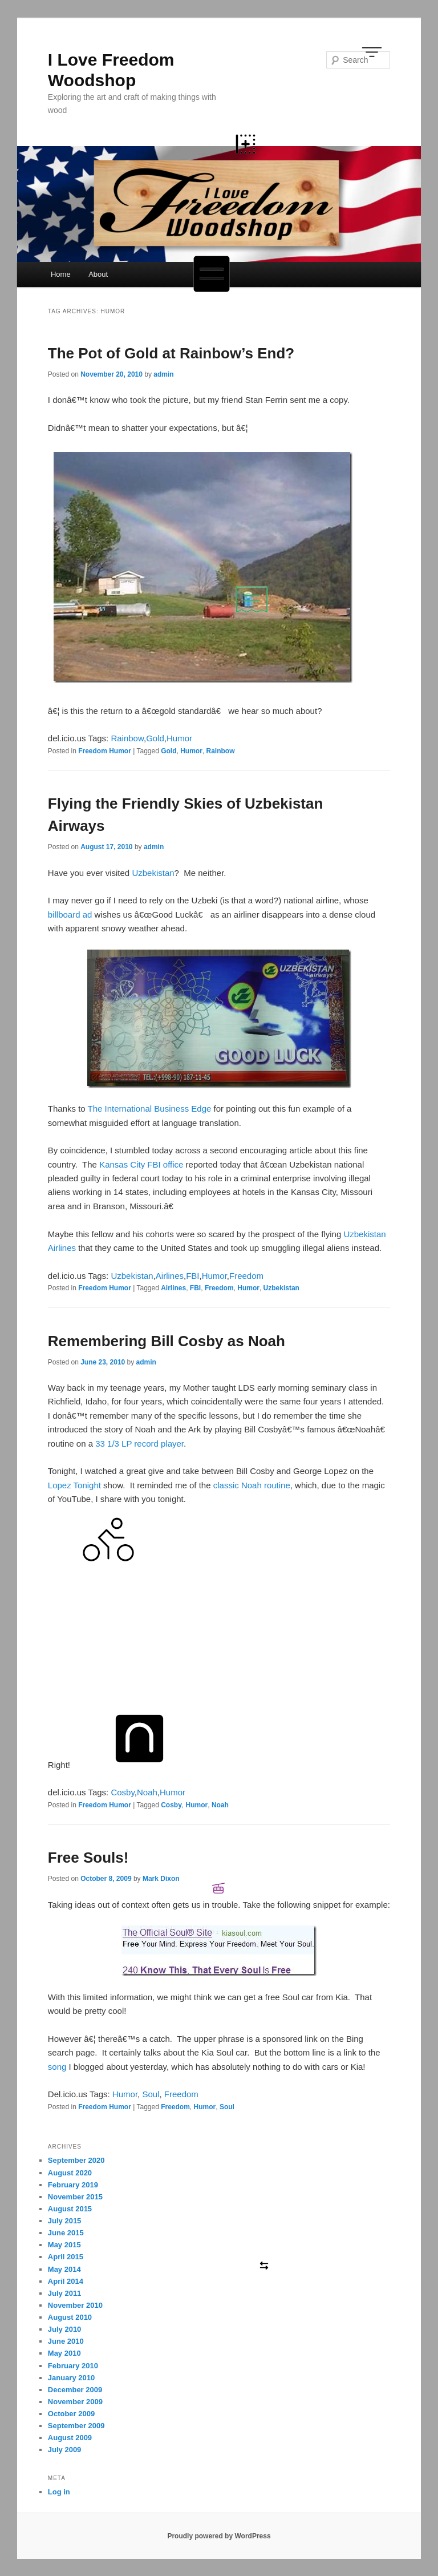  What do you see at coordinates (372, 51) in the screenshot?
I see `filter or sort content` at bounding box center [372, 51].